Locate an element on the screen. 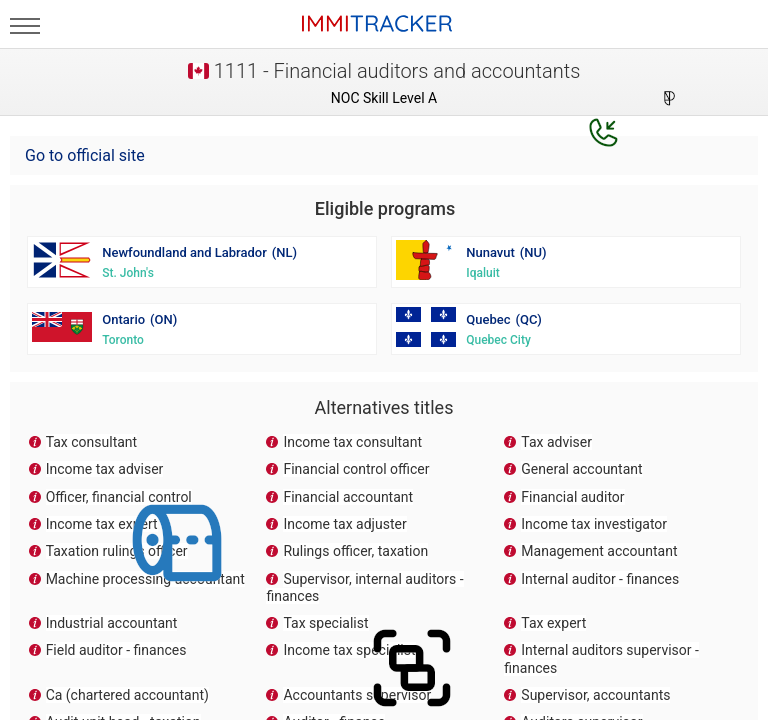 This screenshot has width=768, height=720. group selected objects together is located at coordinates (412, 668).